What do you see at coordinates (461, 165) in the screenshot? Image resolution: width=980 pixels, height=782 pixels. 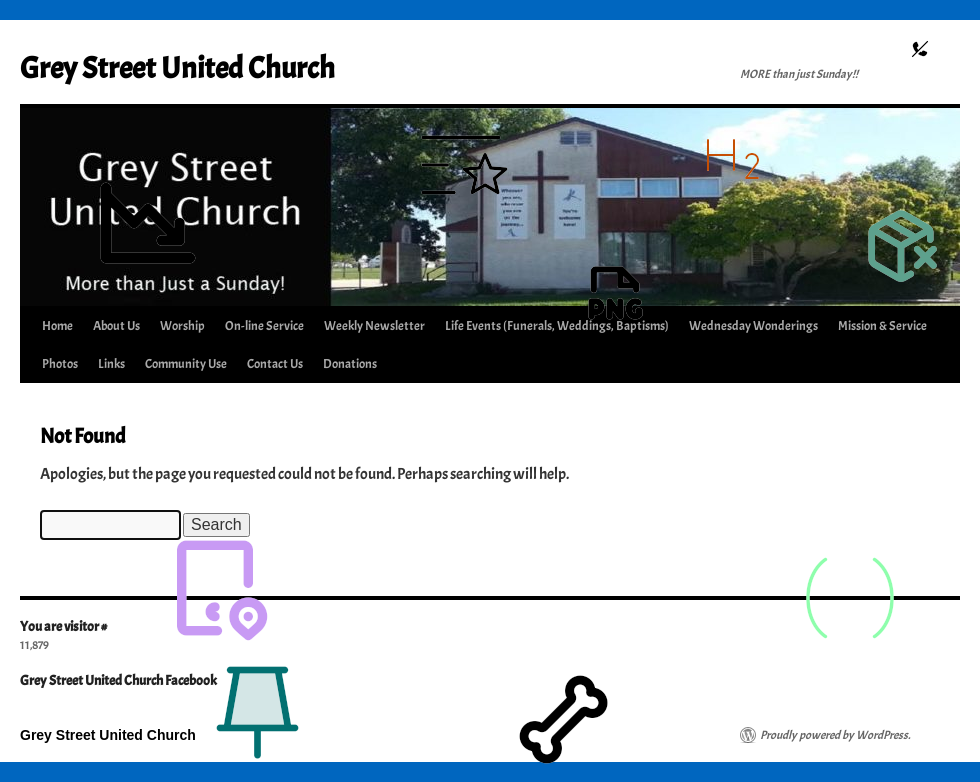 I see `view your favorites list` at bounding box center [461, 165].